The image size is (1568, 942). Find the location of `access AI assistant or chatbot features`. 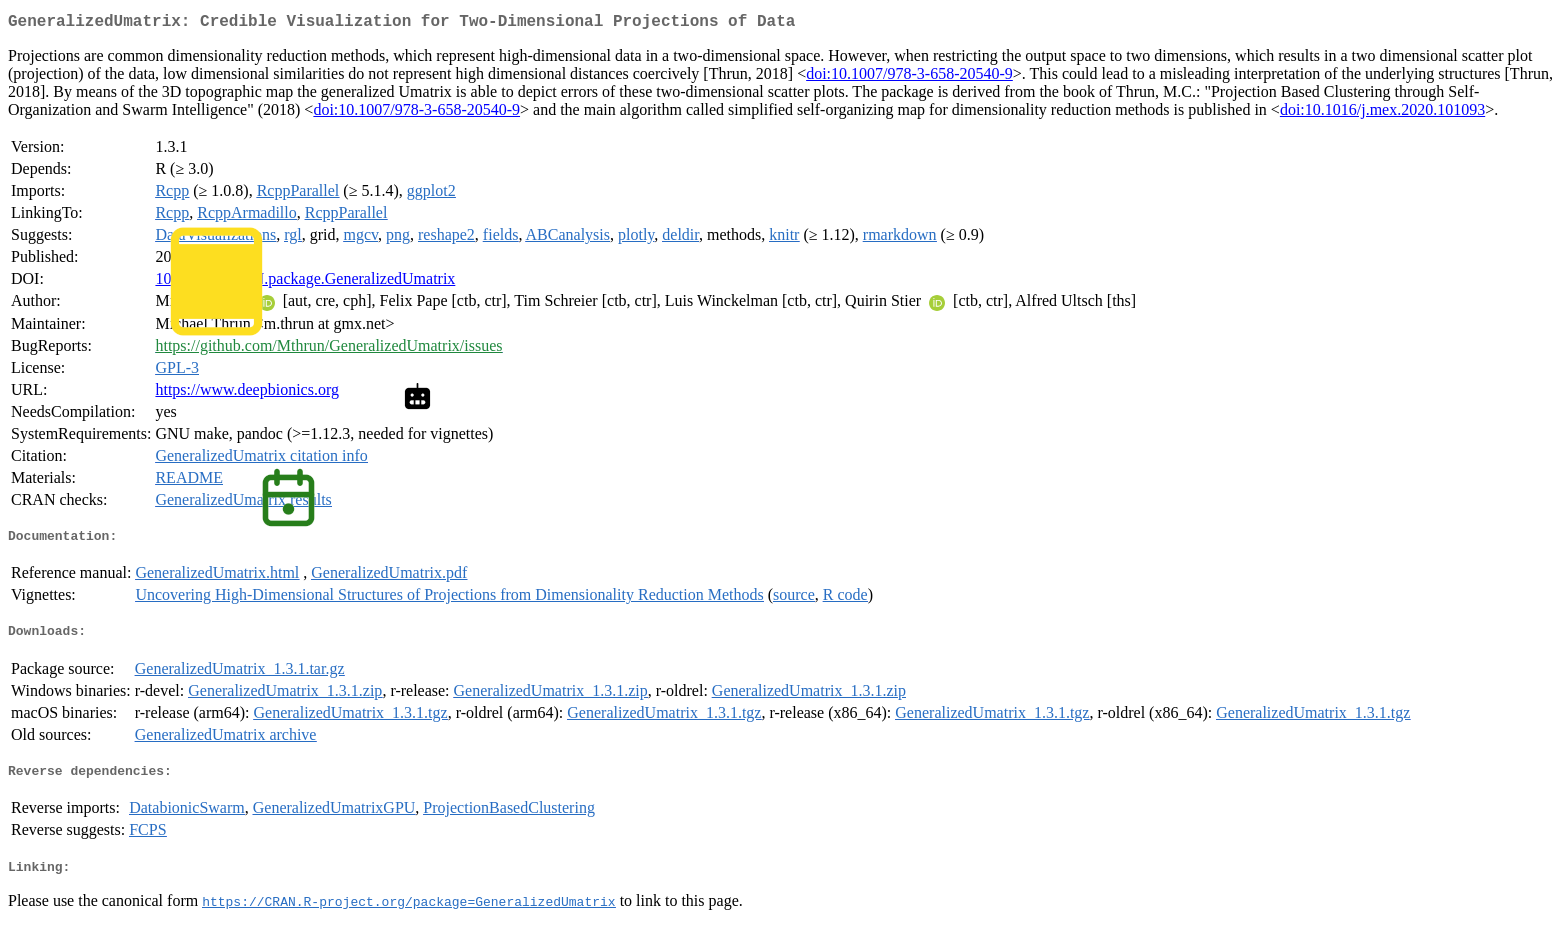

access AI assistant or chatbot features is located at coordinates (417, 397).